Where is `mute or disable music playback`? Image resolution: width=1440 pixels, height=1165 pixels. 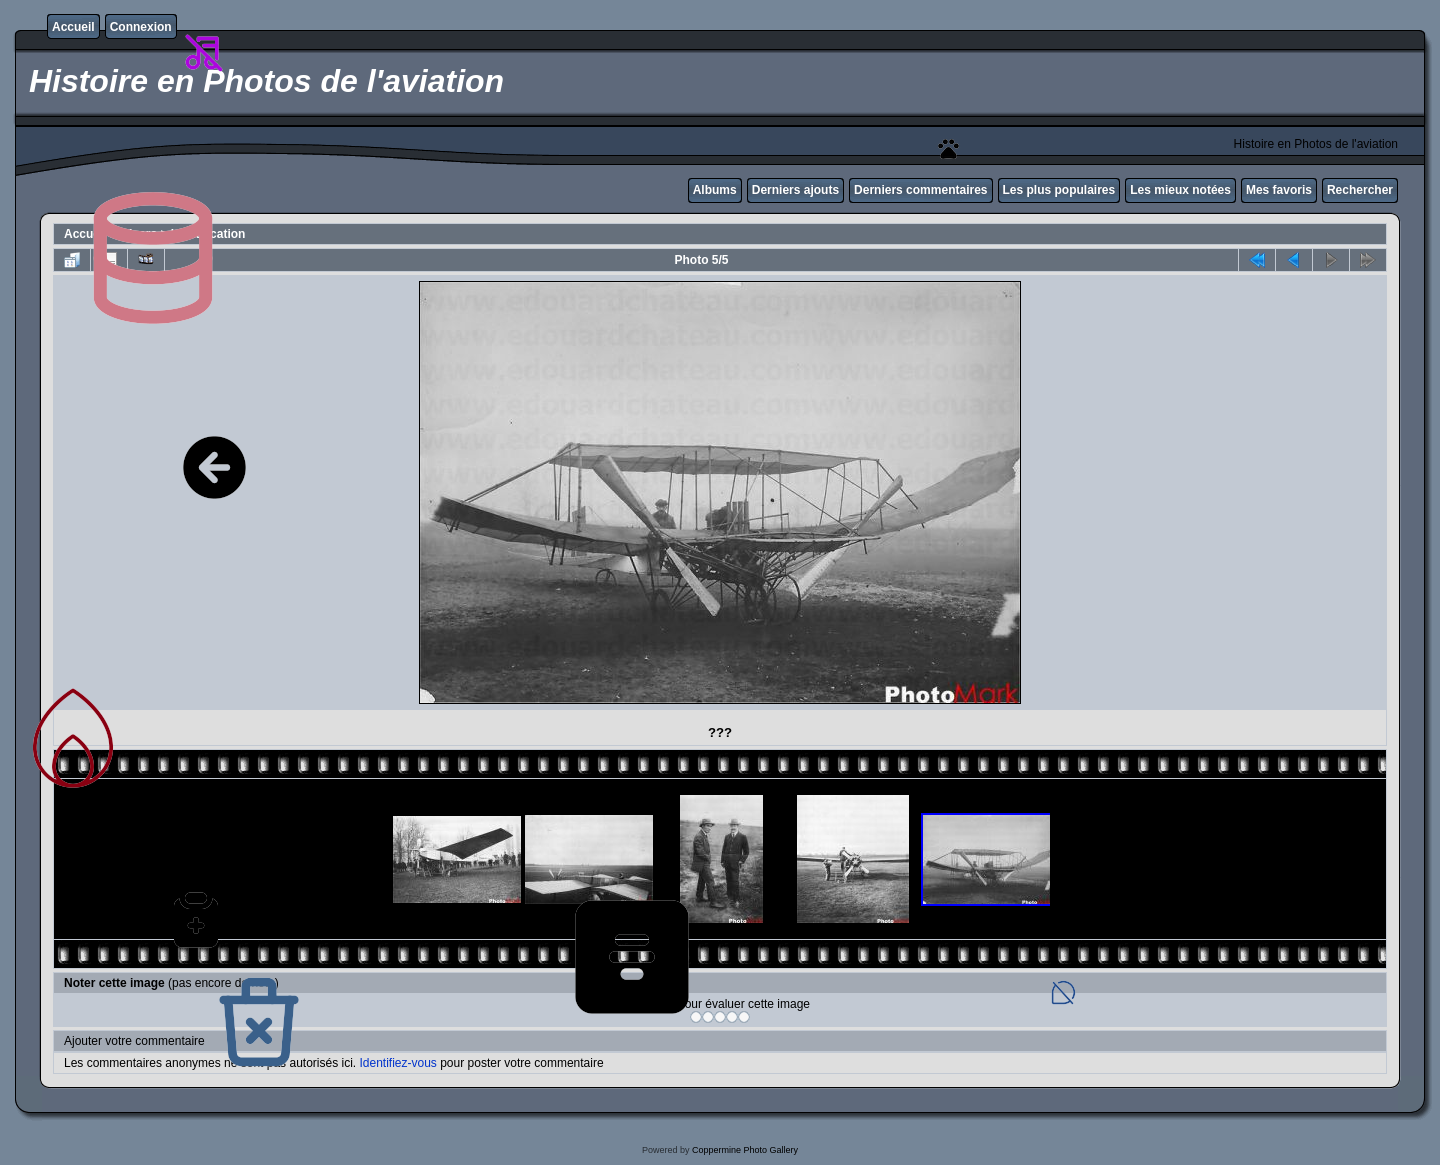
mute or disable music playback is located at coordinates (204, 53).